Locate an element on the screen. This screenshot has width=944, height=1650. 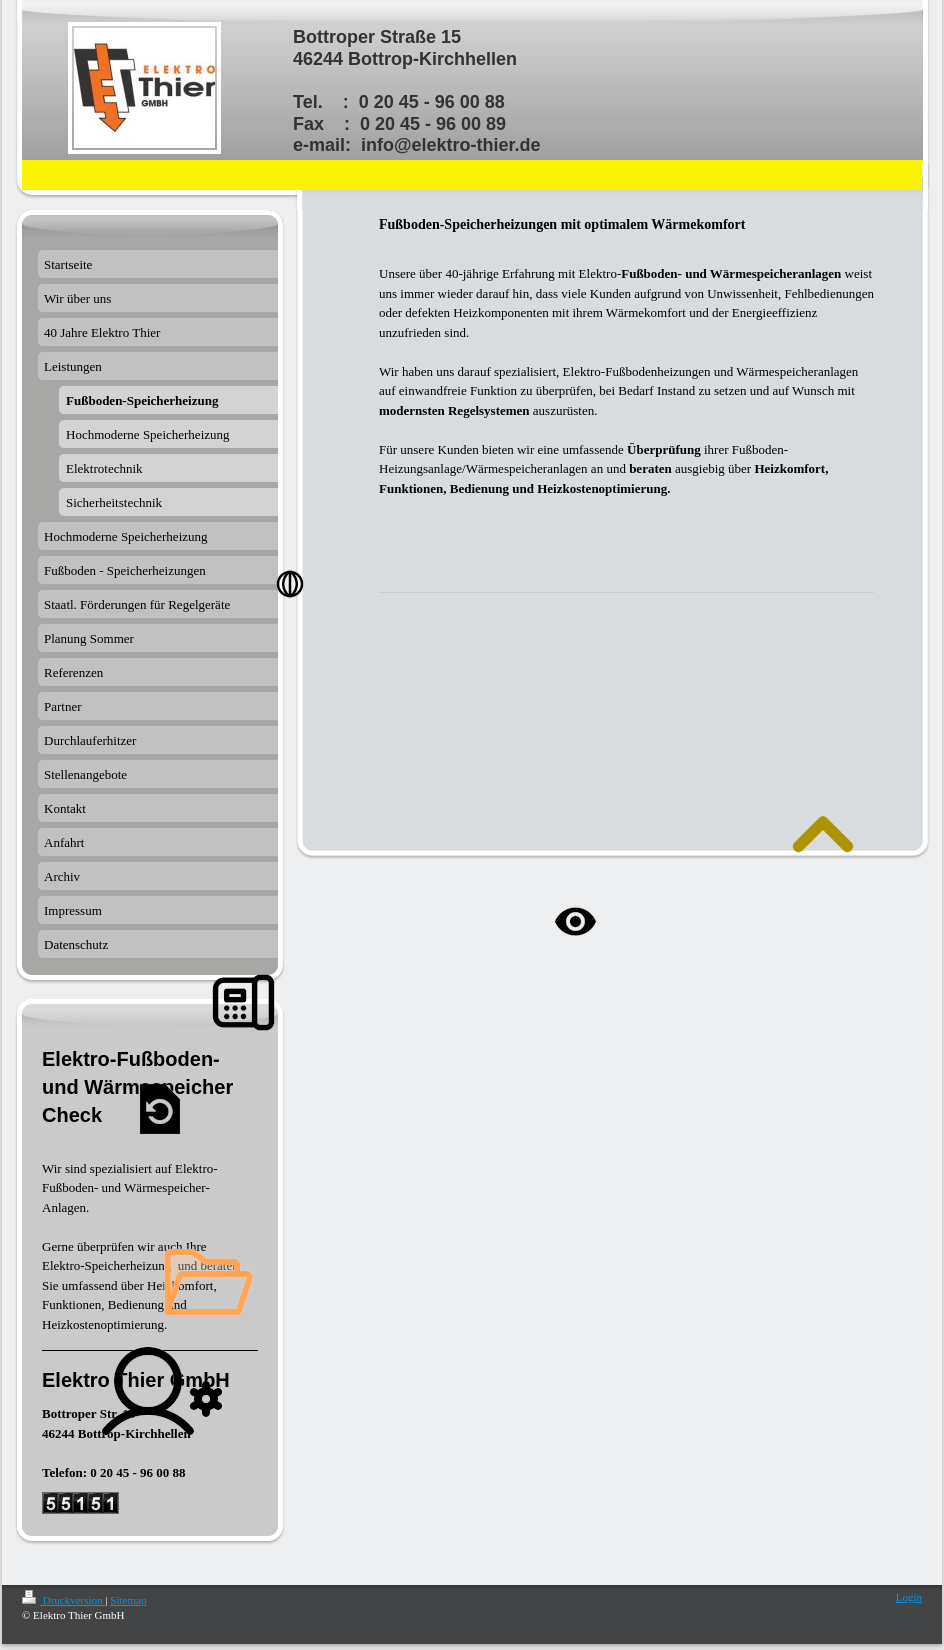
restore a previous version of a document is located at coordinates (160, 1109).